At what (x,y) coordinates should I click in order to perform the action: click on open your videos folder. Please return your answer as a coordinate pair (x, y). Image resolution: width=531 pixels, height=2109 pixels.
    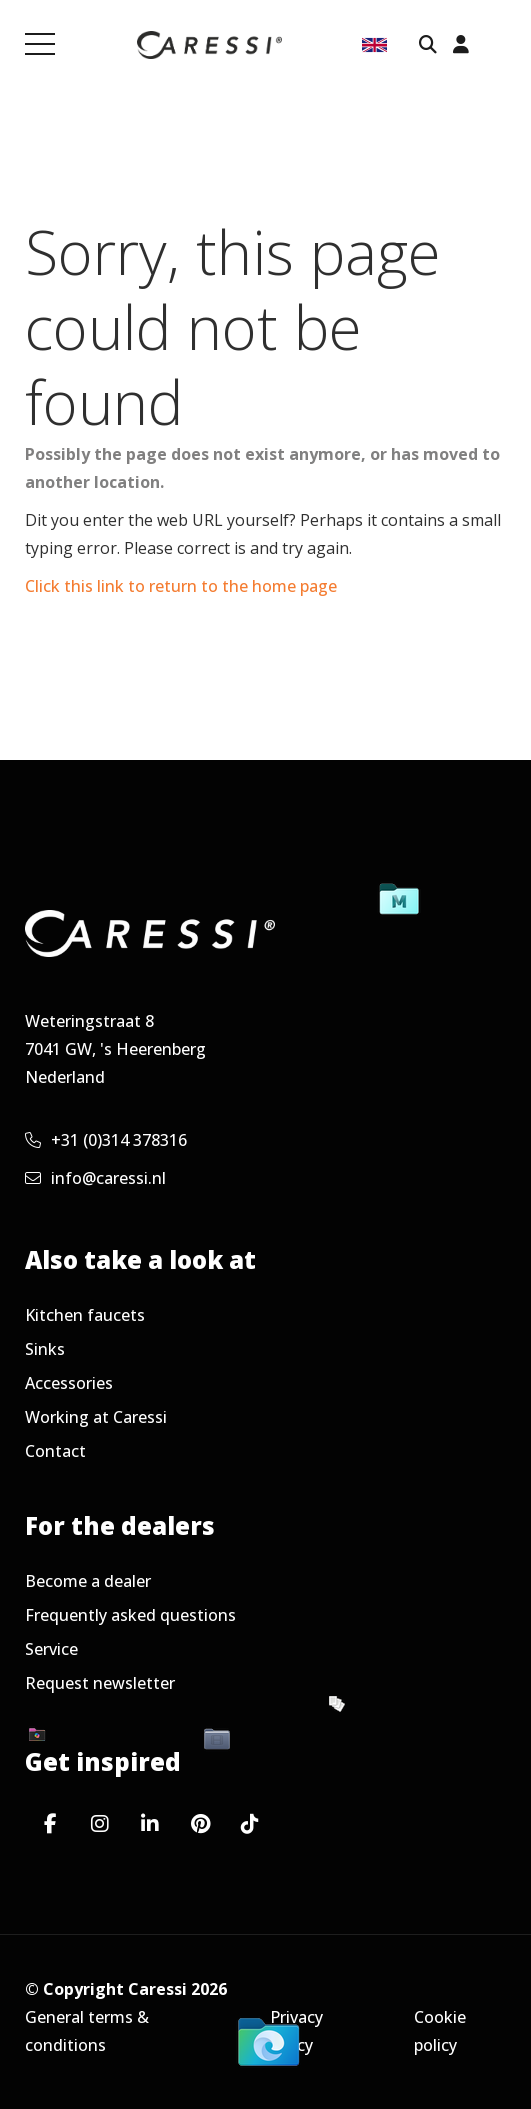
    Looking at the image, I should click on (217, 1739).